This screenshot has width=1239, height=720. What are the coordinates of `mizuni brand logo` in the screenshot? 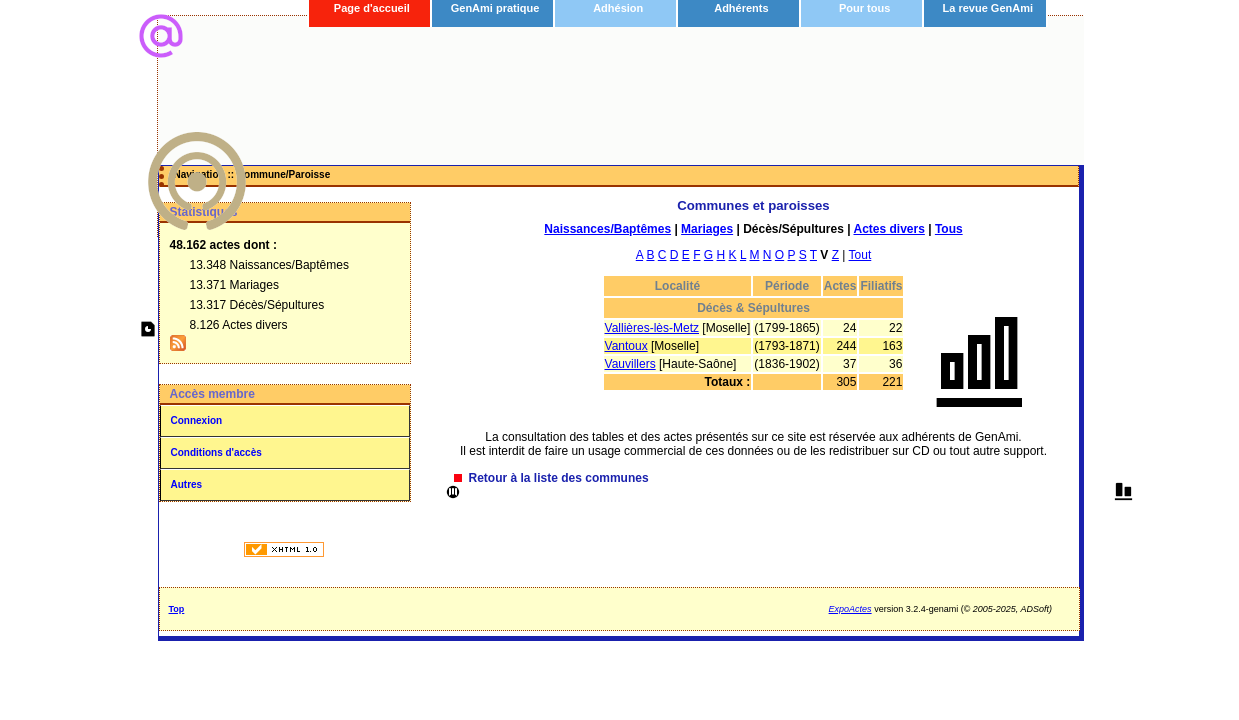 It's located at (453, 492).